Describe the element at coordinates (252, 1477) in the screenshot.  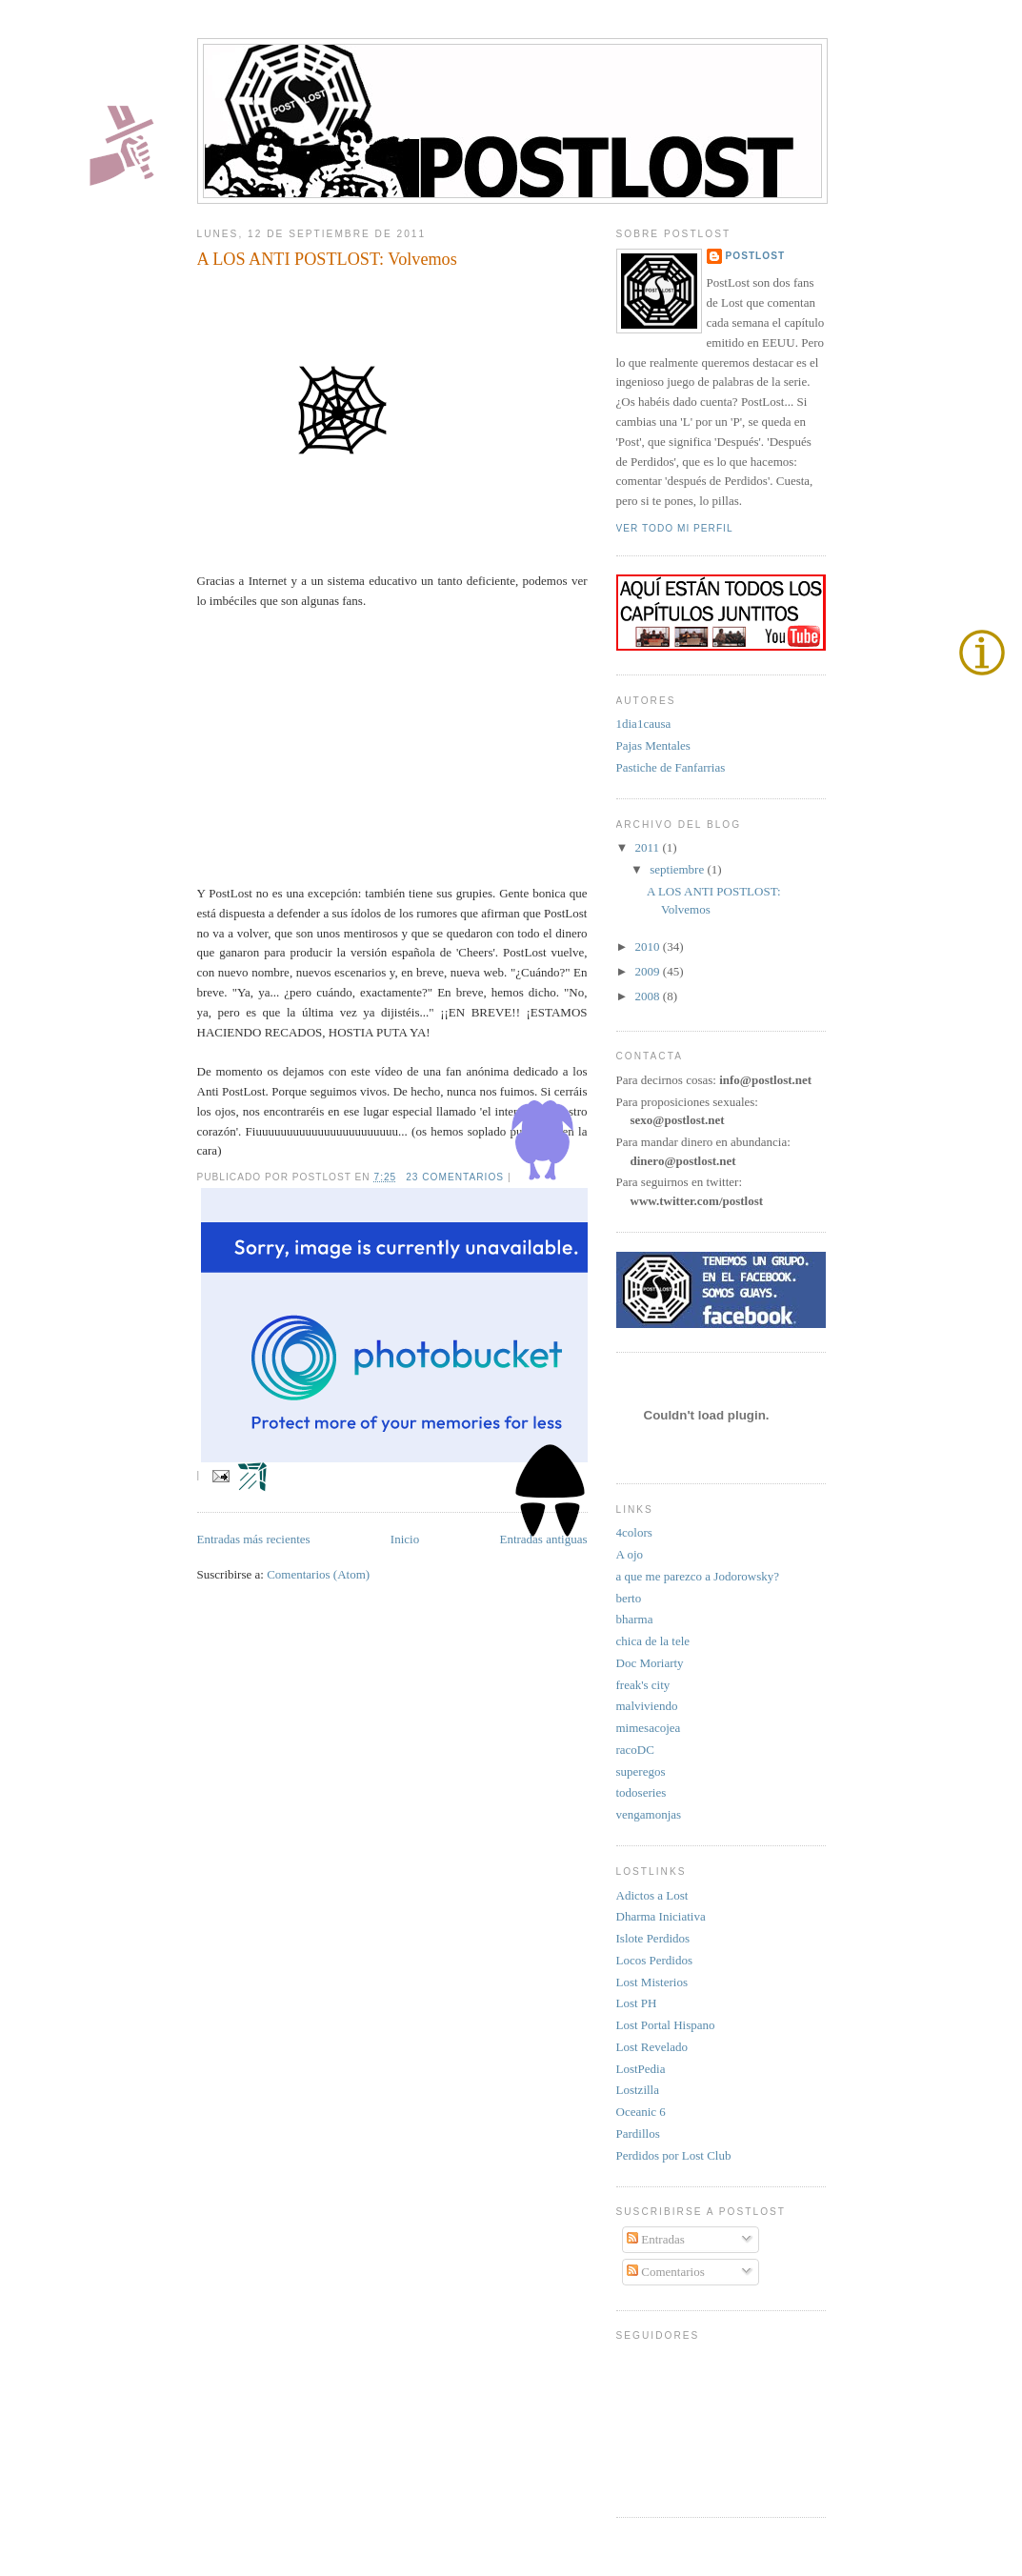
I see `equip armored boomerang weapon` at that location.